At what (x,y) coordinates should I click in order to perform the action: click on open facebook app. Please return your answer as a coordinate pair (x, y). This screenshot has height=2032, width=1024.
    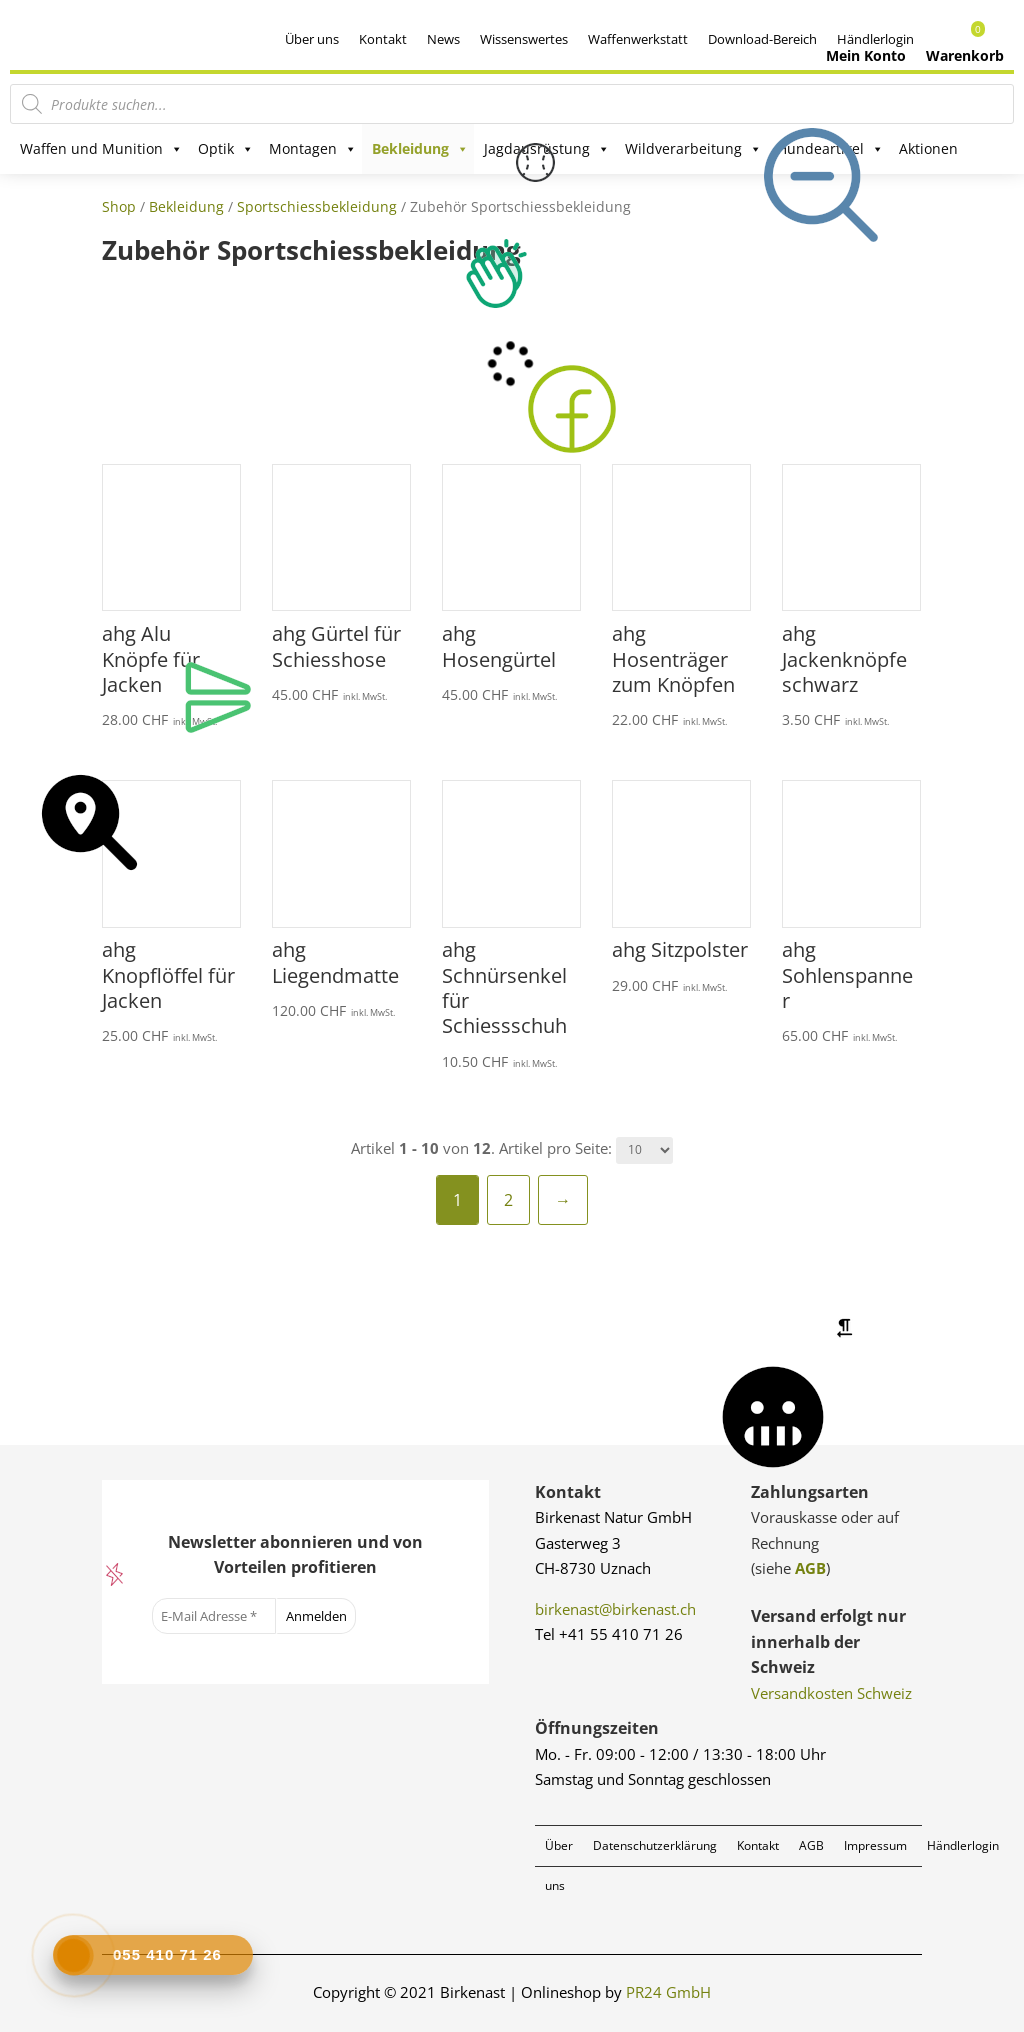
    Looking at the image, I should click on (572, 409).